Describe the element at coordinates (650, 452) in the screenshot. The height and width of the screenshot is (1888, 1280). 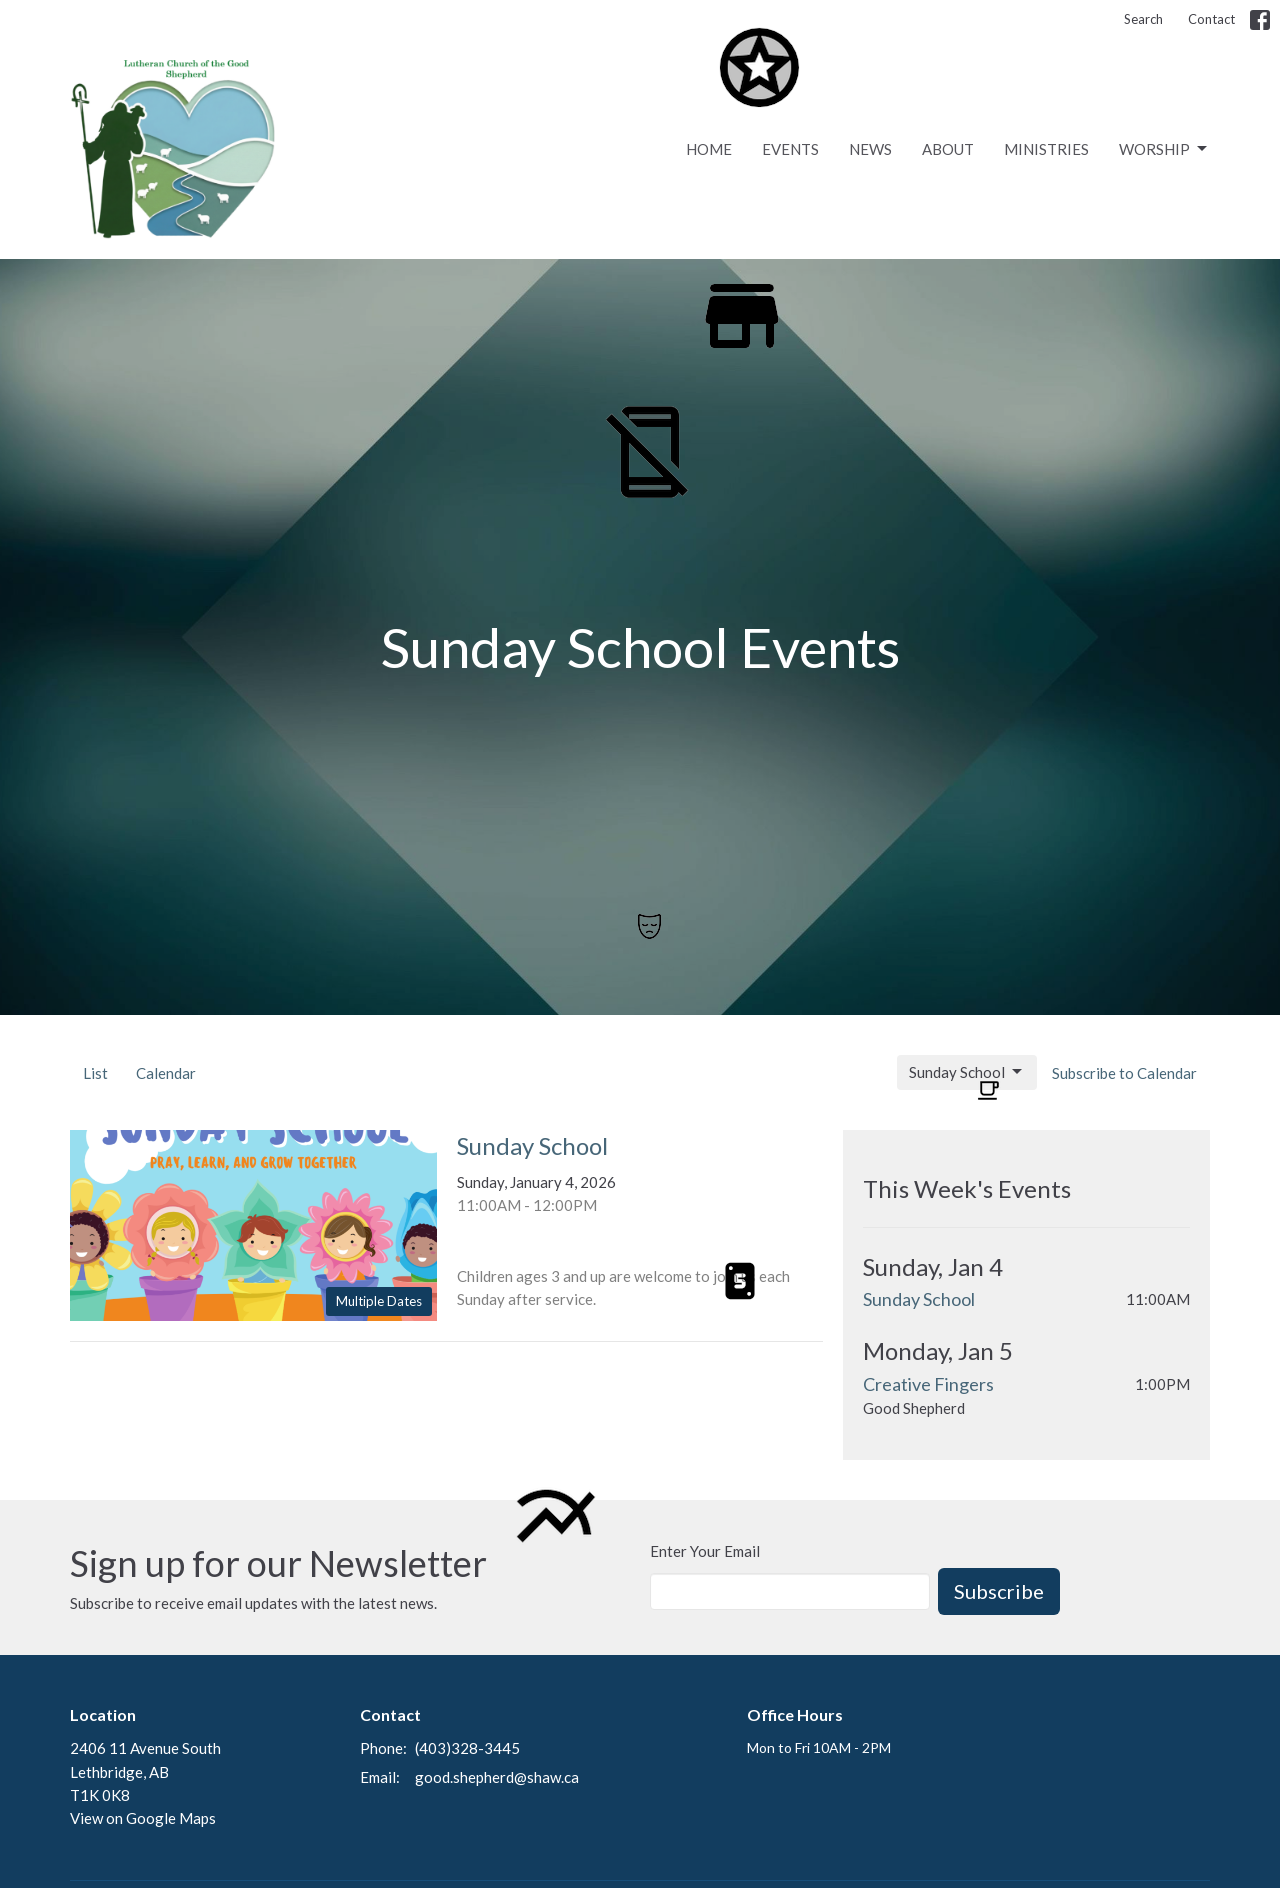
I see `no cell phone service available` at that location.